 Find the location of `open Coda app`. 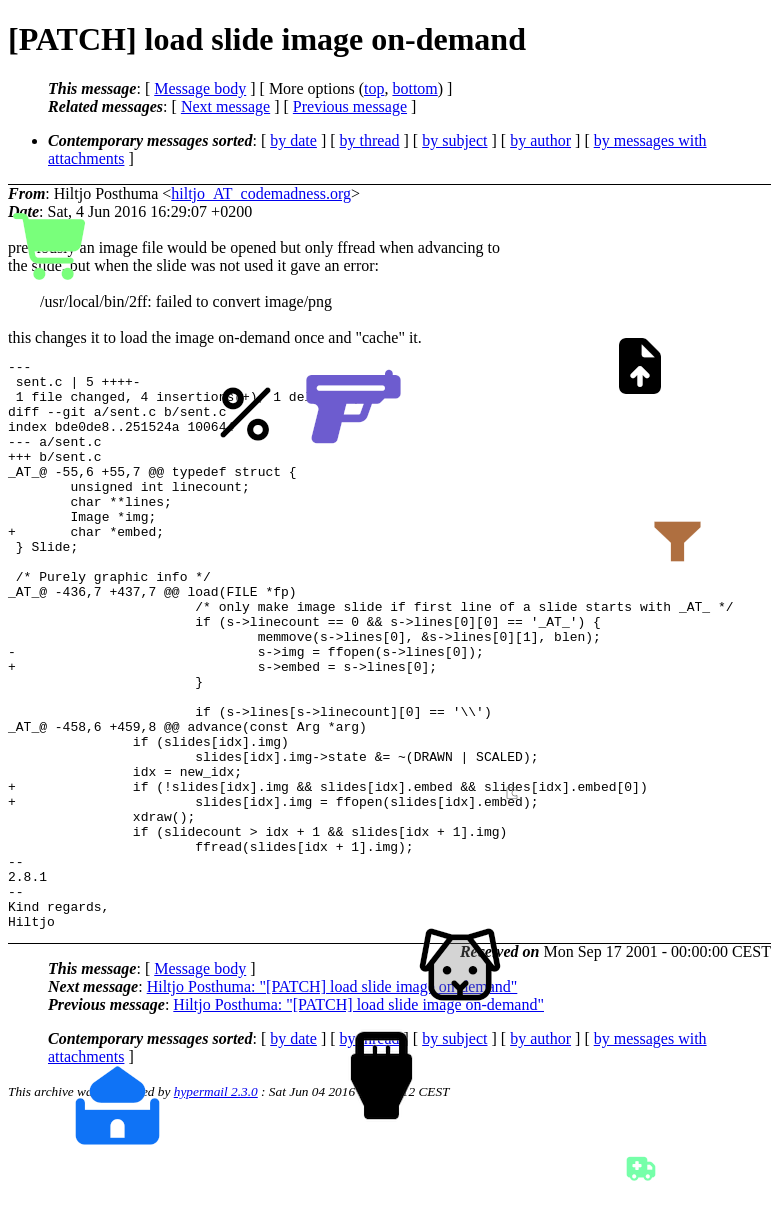

open Coda app is located at coordinates (512, 793).